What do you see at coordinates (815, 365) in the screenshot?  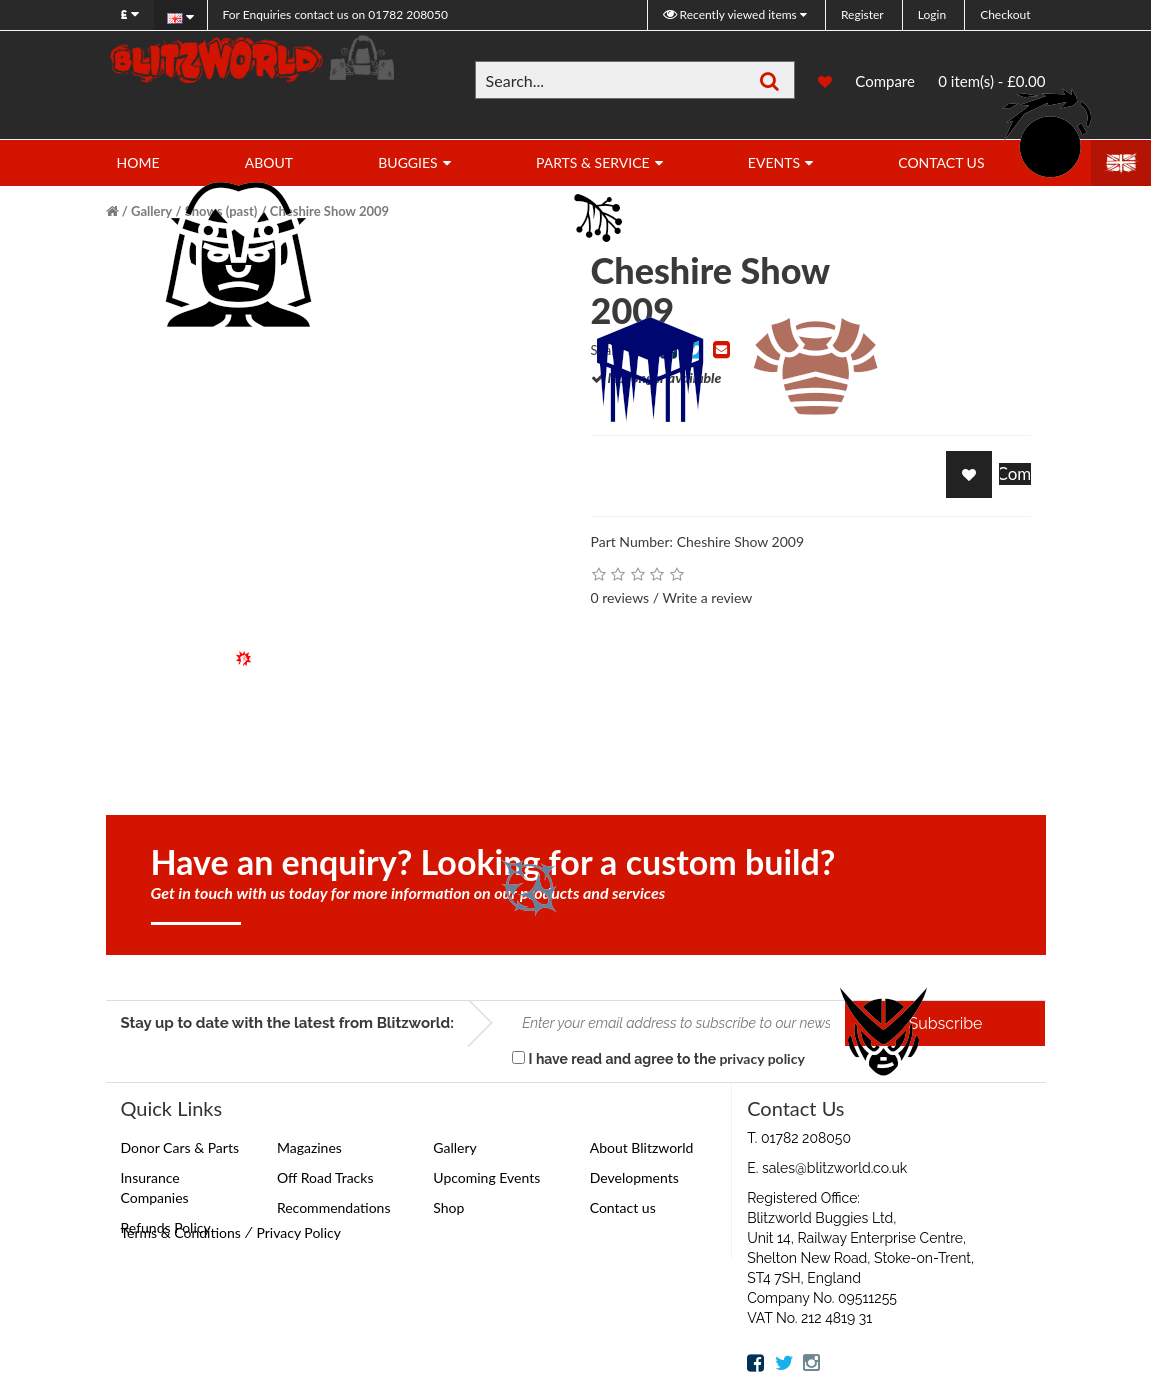 I see `equip body armor` at bounding box center [815, 365].